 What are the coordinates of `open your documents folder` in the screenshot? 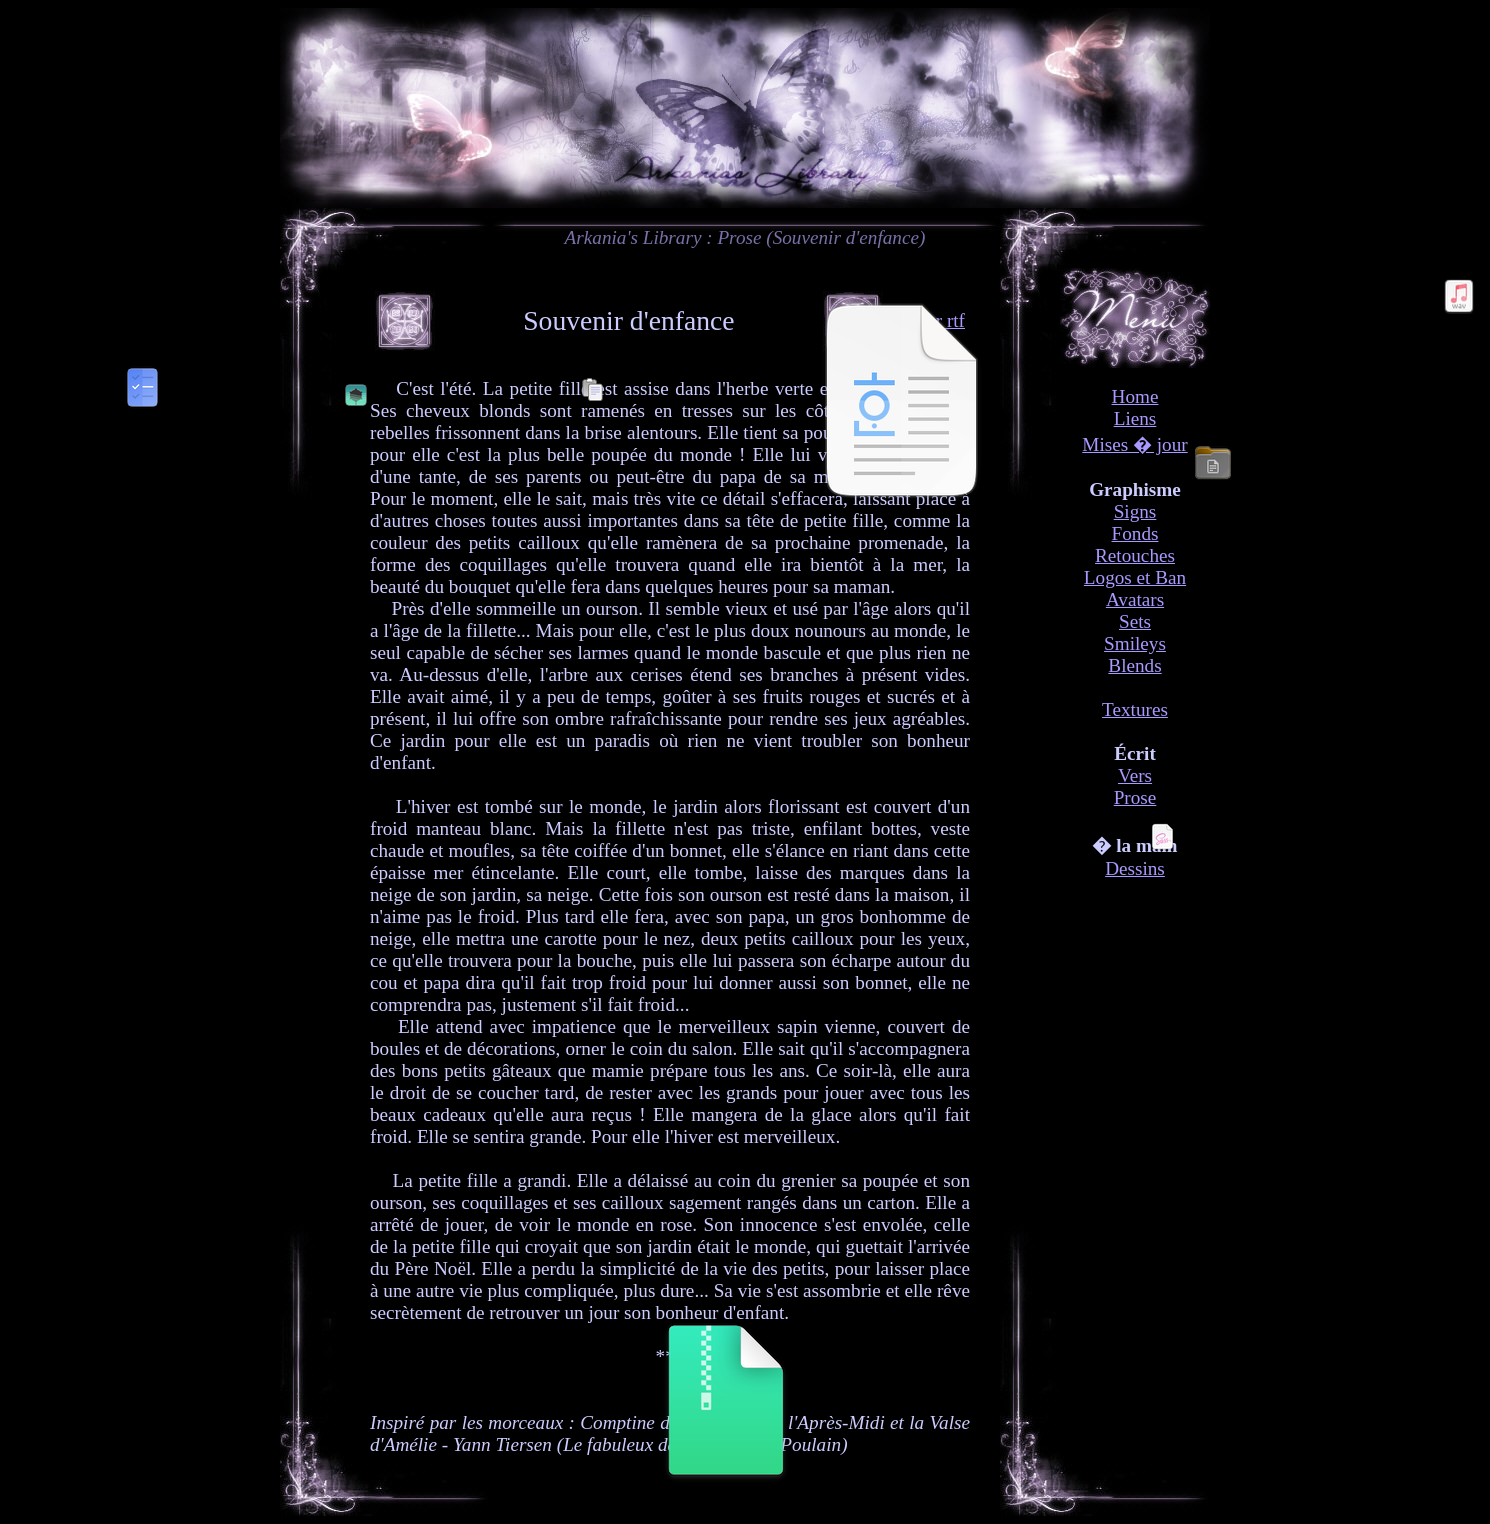 It's located at (1213, 462).